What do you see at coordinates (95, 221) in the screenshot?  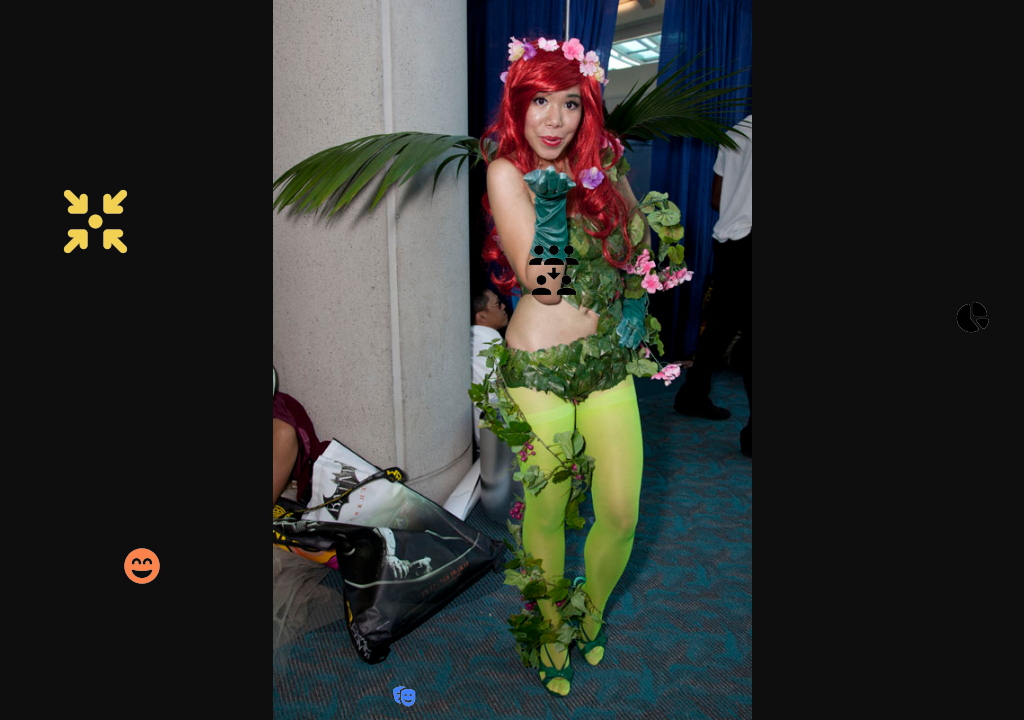 I see `collapse or minimize content to center` at bounding box center [95, 221].